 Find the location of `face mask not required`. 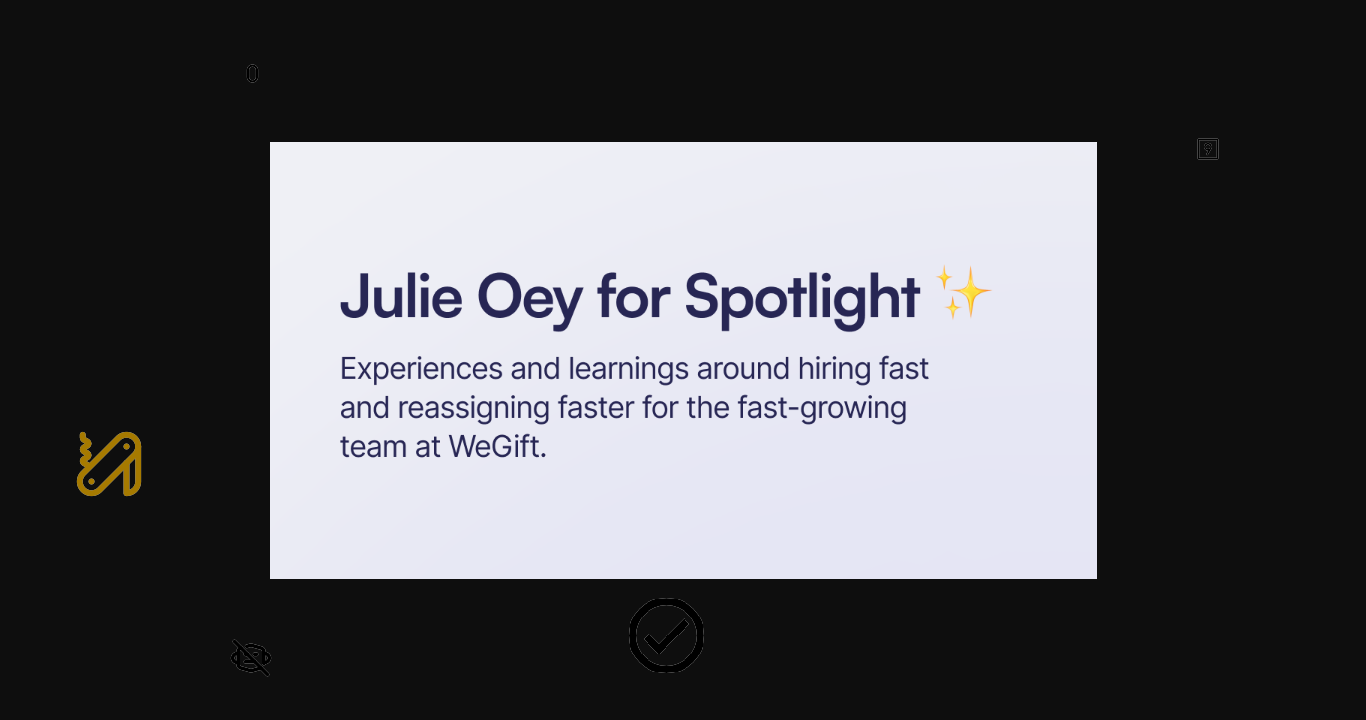

face mask not required is located at coordinates (251, 658).